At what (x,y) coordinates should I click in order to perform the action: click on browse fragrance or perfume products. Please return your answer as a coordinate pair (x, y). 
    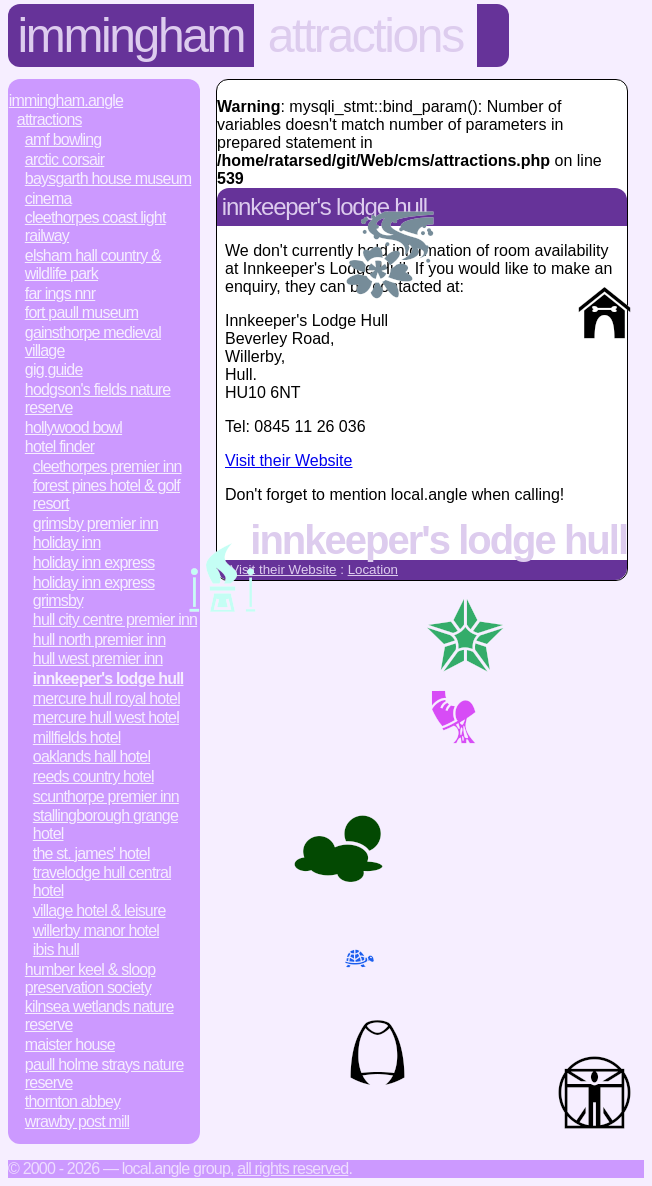
    Looking at the image, I should click on (390, 255).